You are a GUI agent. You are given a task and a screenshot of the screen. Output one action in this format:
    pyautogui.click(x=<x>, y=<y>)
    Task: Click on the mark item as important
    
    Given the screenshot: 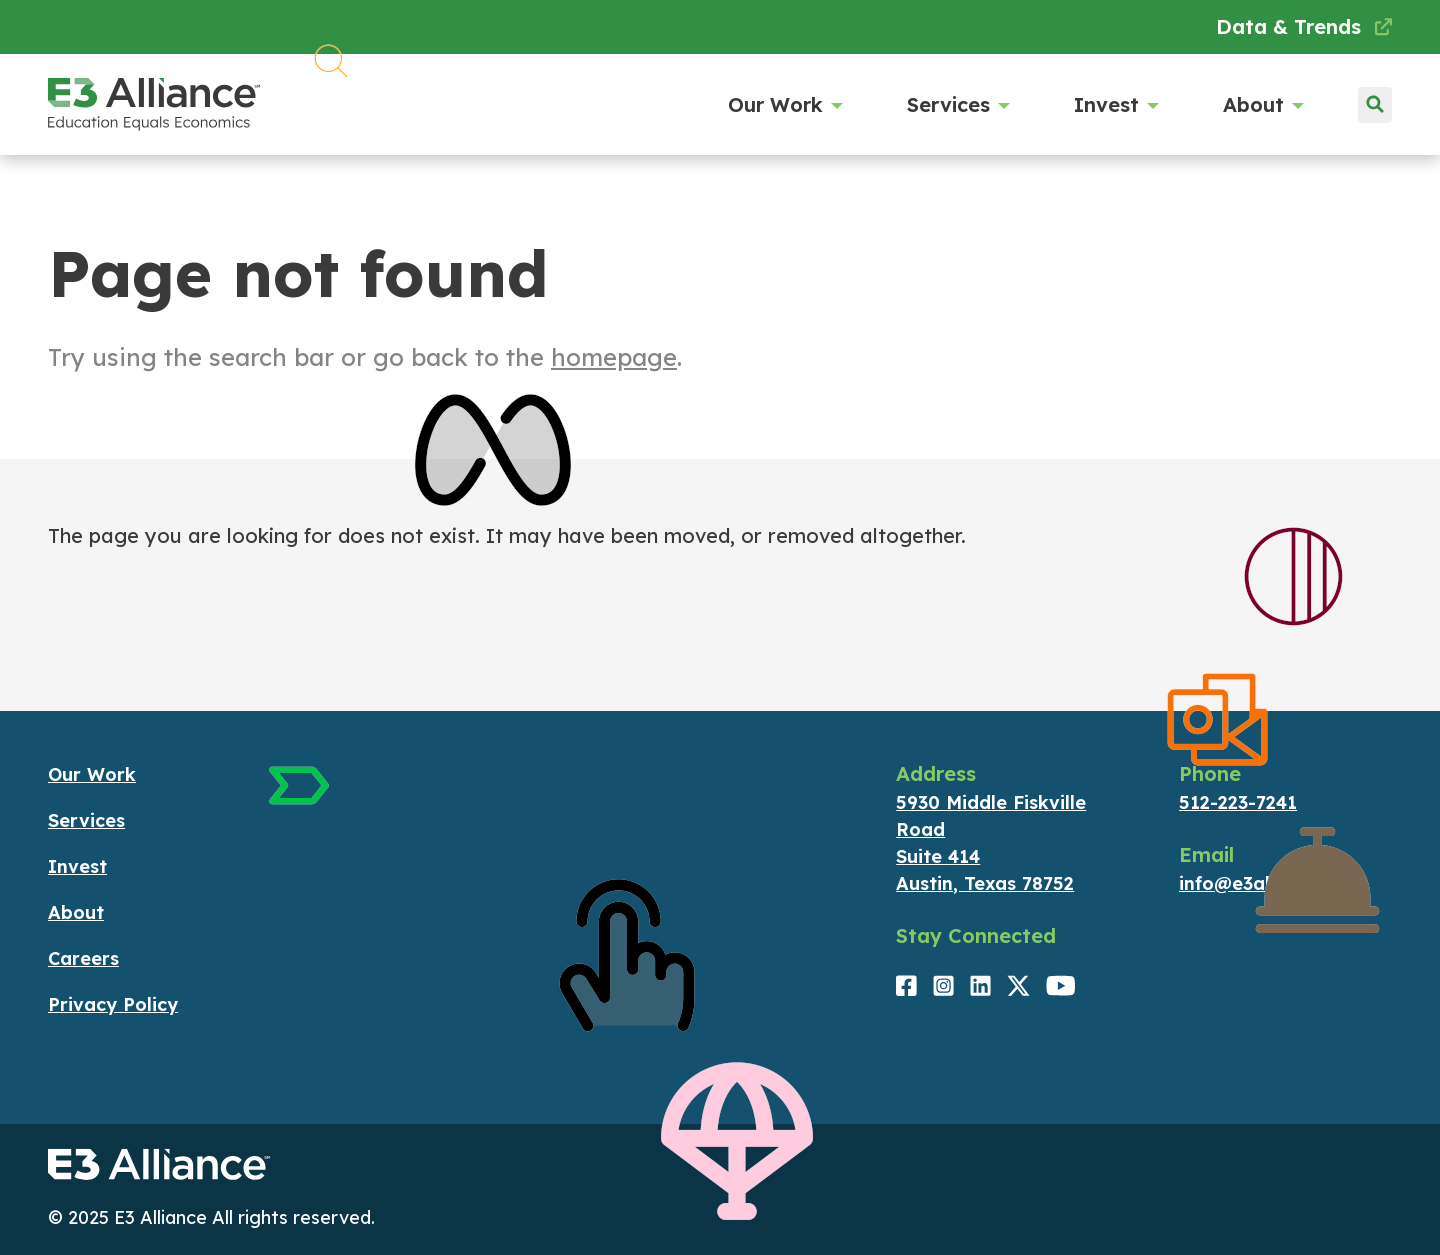 What is the action you would take?
    pyautogui.click(x=297, y=785)
    